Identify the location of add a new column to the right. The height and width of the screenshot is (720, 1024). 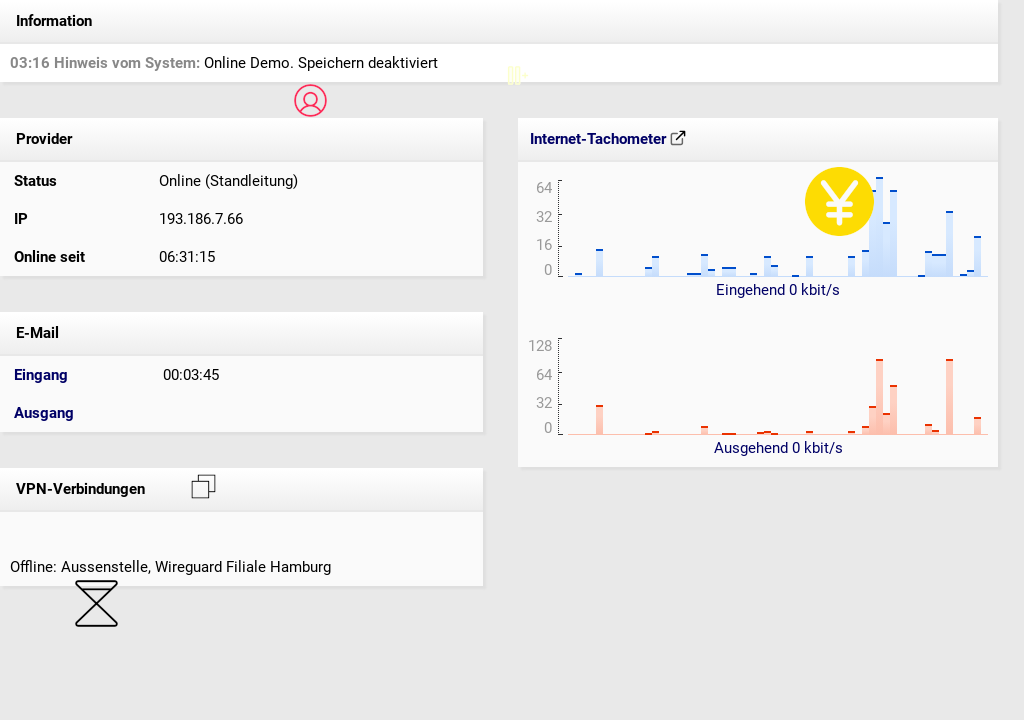
(516, 75).